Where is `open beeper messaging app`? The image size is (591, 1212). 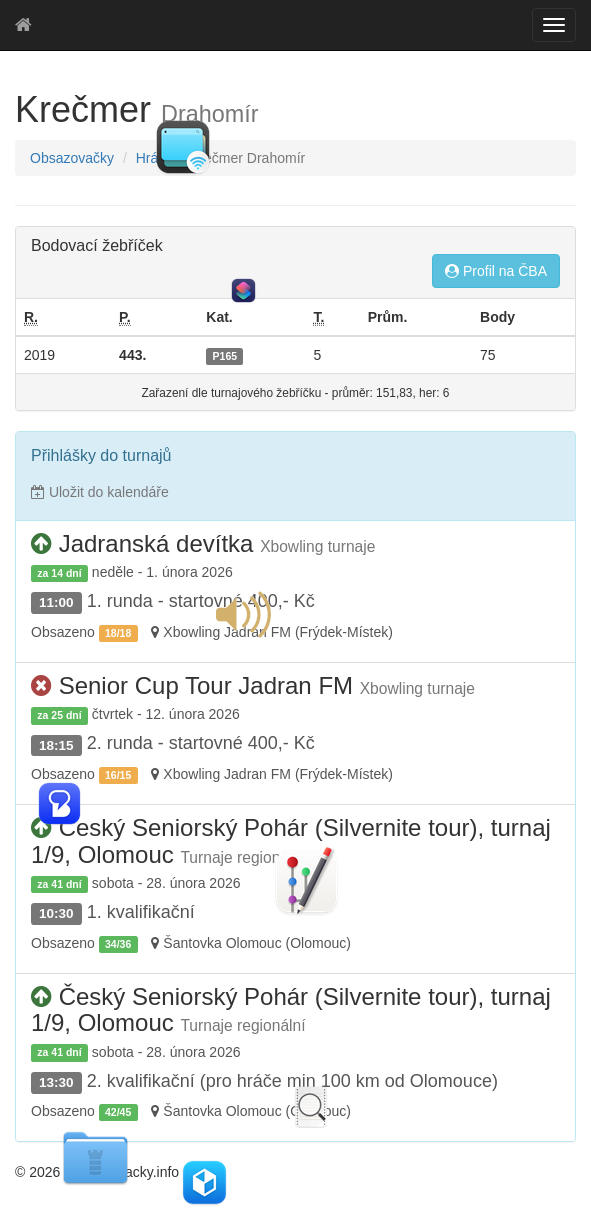 open beeper messaging app is located at coordinates (59, 803).